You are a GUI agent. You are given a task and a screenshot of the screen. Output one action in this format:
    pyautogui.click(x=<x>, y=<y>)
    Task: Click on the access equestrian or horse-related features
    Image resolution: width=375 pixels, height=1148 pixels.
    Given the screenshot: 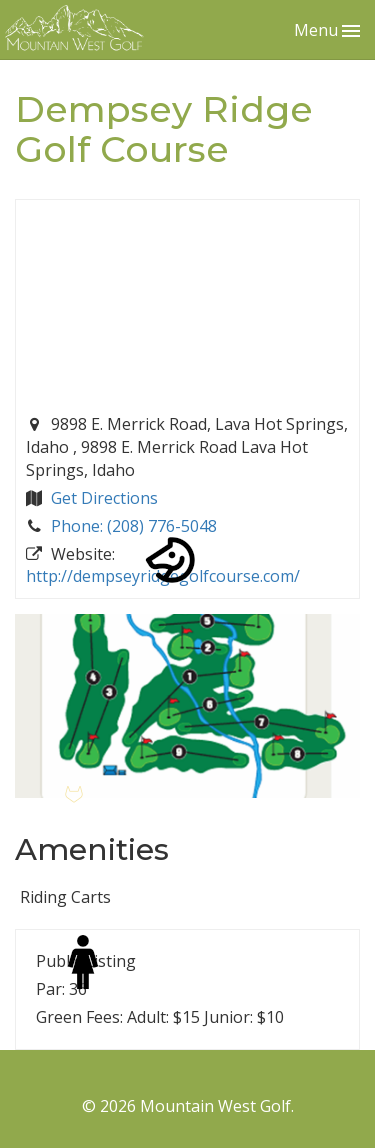 What is the action you would take?
    pyautogui.click(x=172, y=560)
    